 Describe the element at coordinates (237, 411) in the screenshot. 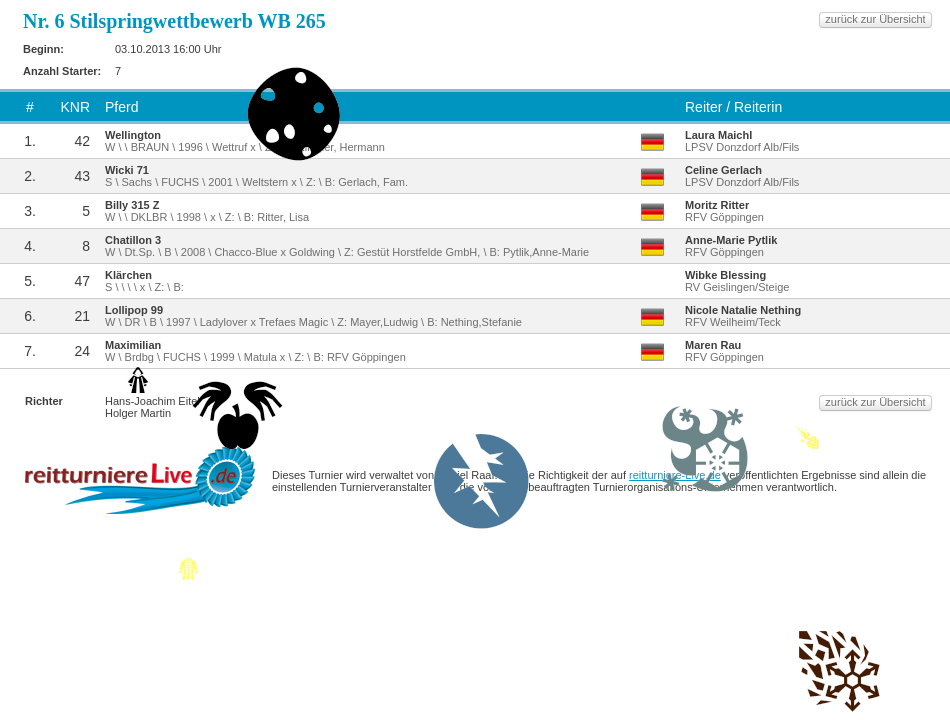

I see `indicates a trap or deceptive reward in gameplay` at that location.